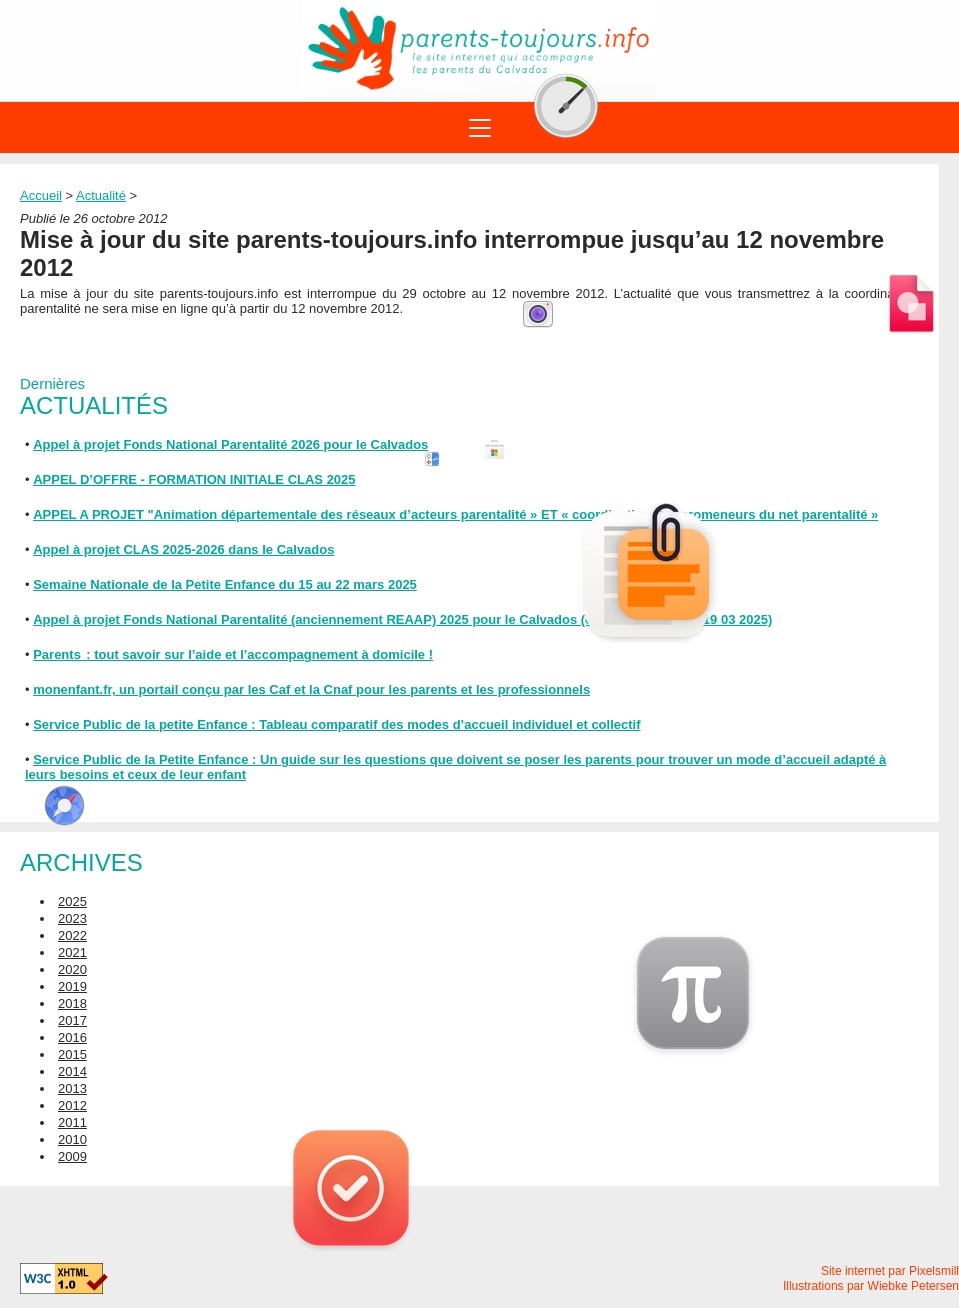 This screenshot has width=959, height=1308. Describe the element at coordinates (646, 574) in the screenshot. I see `open pdf metadata editor app` at that location.